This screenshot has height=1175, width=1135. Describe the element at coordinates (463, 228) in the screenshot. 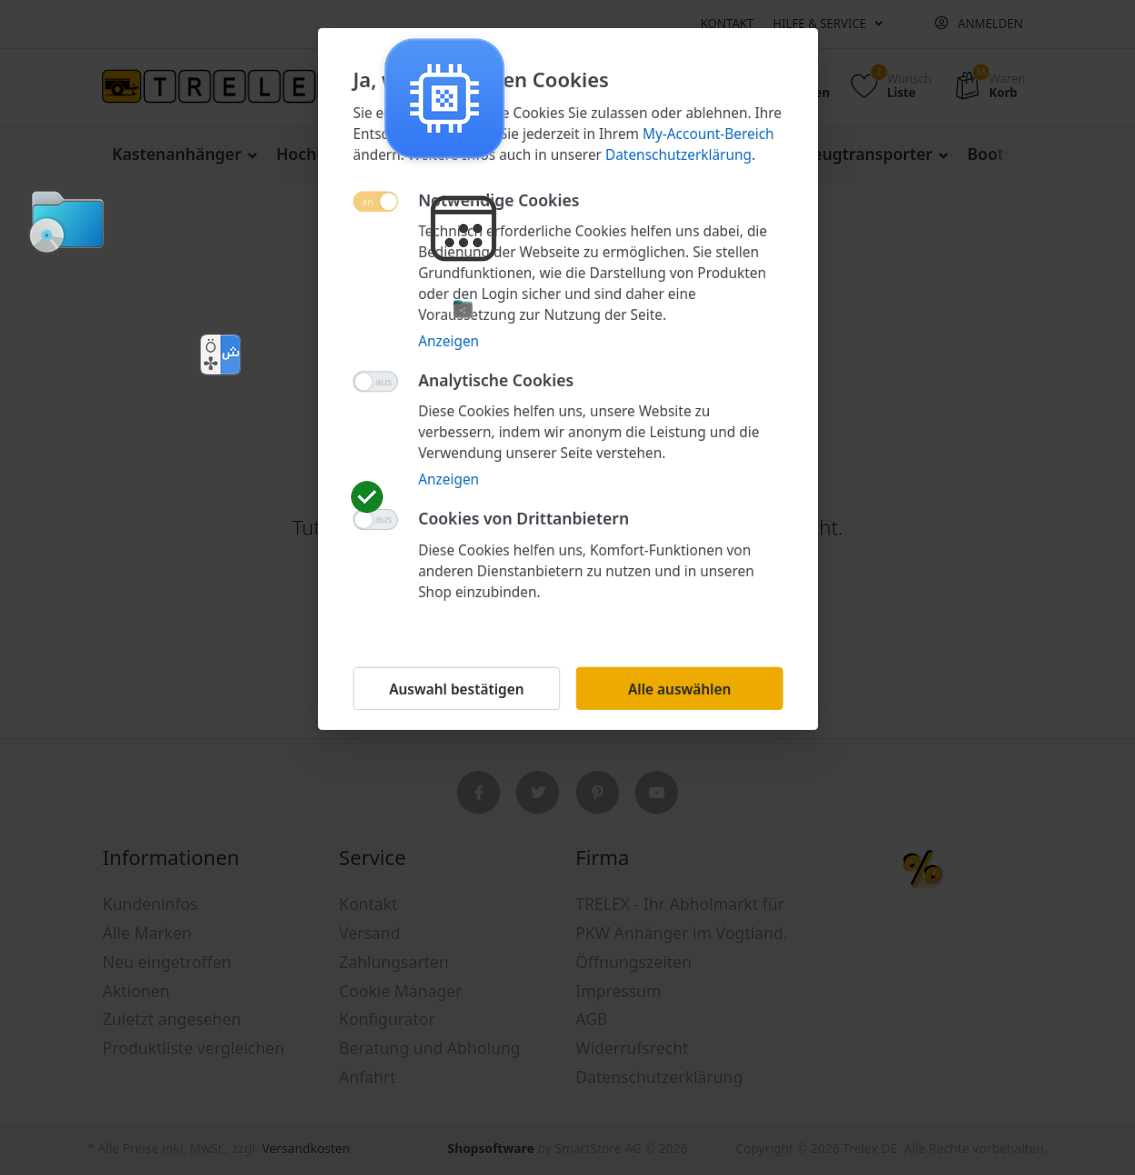

I see `open calendar application` at that location.